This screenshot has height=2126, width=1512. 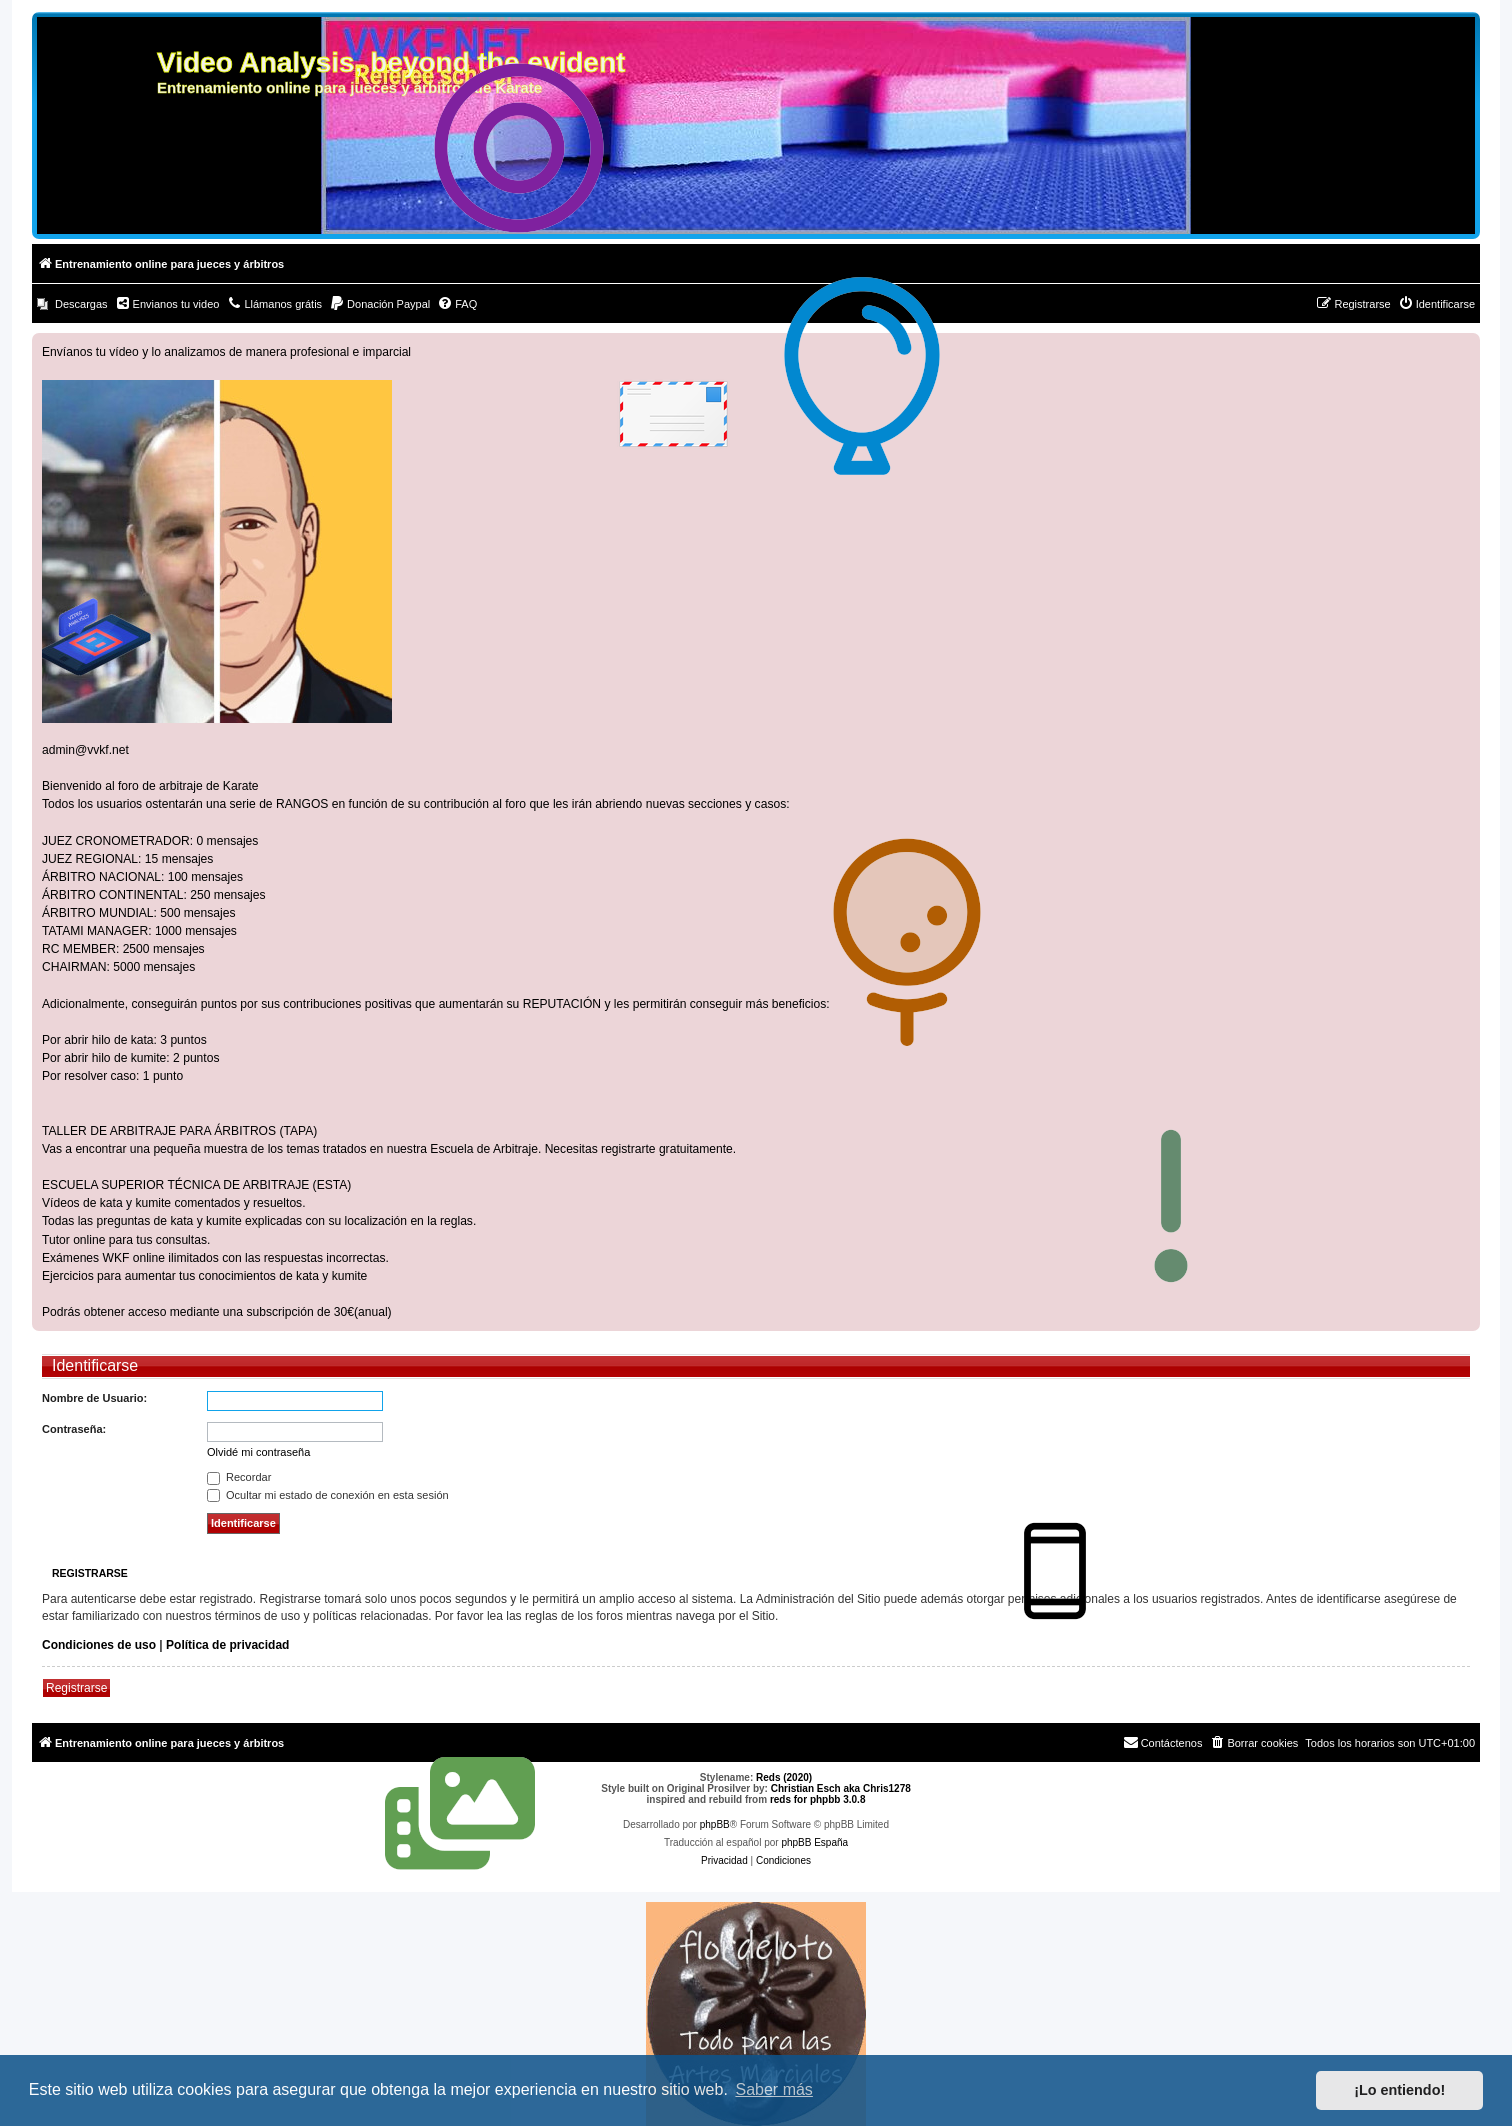 What do you see at coordinates (673, 414) in the screenshot?
I see `access your inbox or email` at bounding box center [673, 414].